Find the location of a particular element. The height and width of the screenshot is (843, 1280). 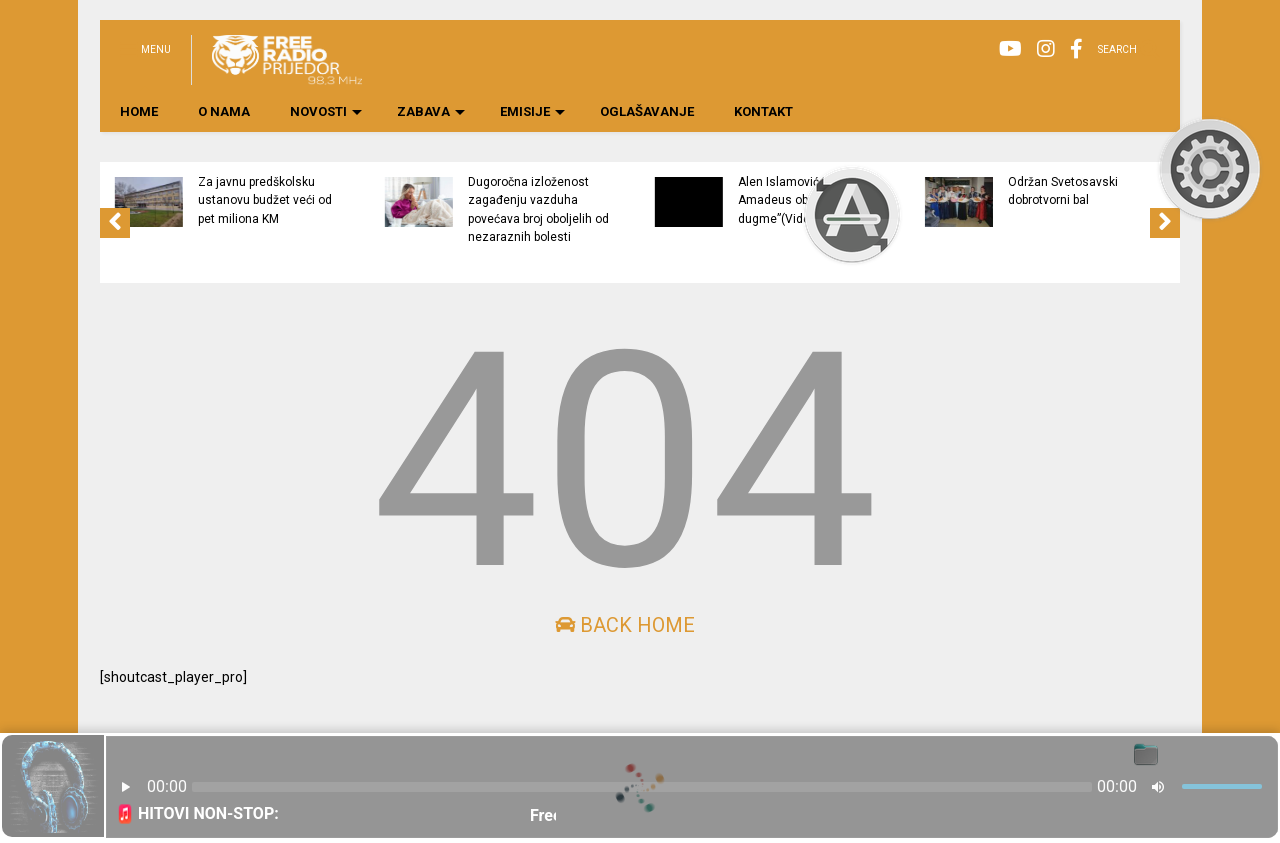

view file properties and settings is located at coordinates (1210, 169).